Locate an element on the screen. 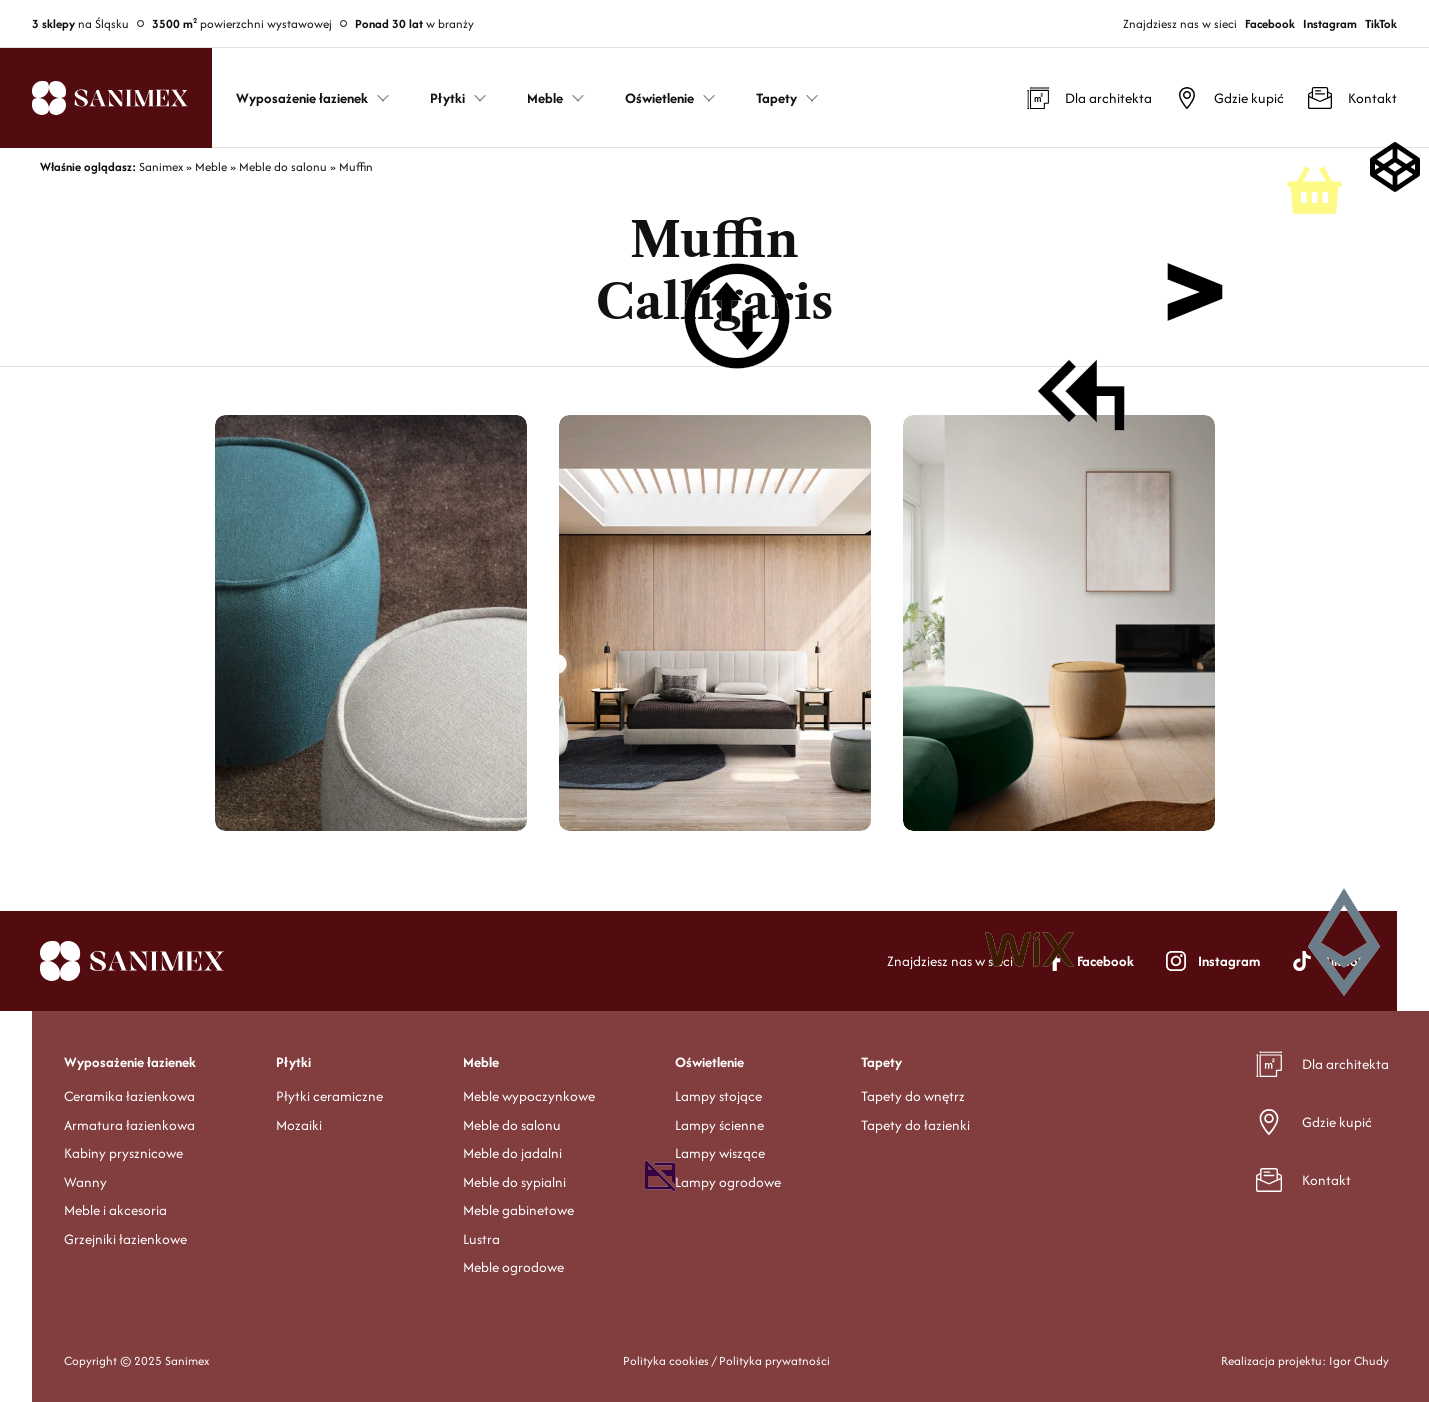 This screenshot has height=1402, width=1429. open CodePen profile or project is located at coordinates (1395, 167).